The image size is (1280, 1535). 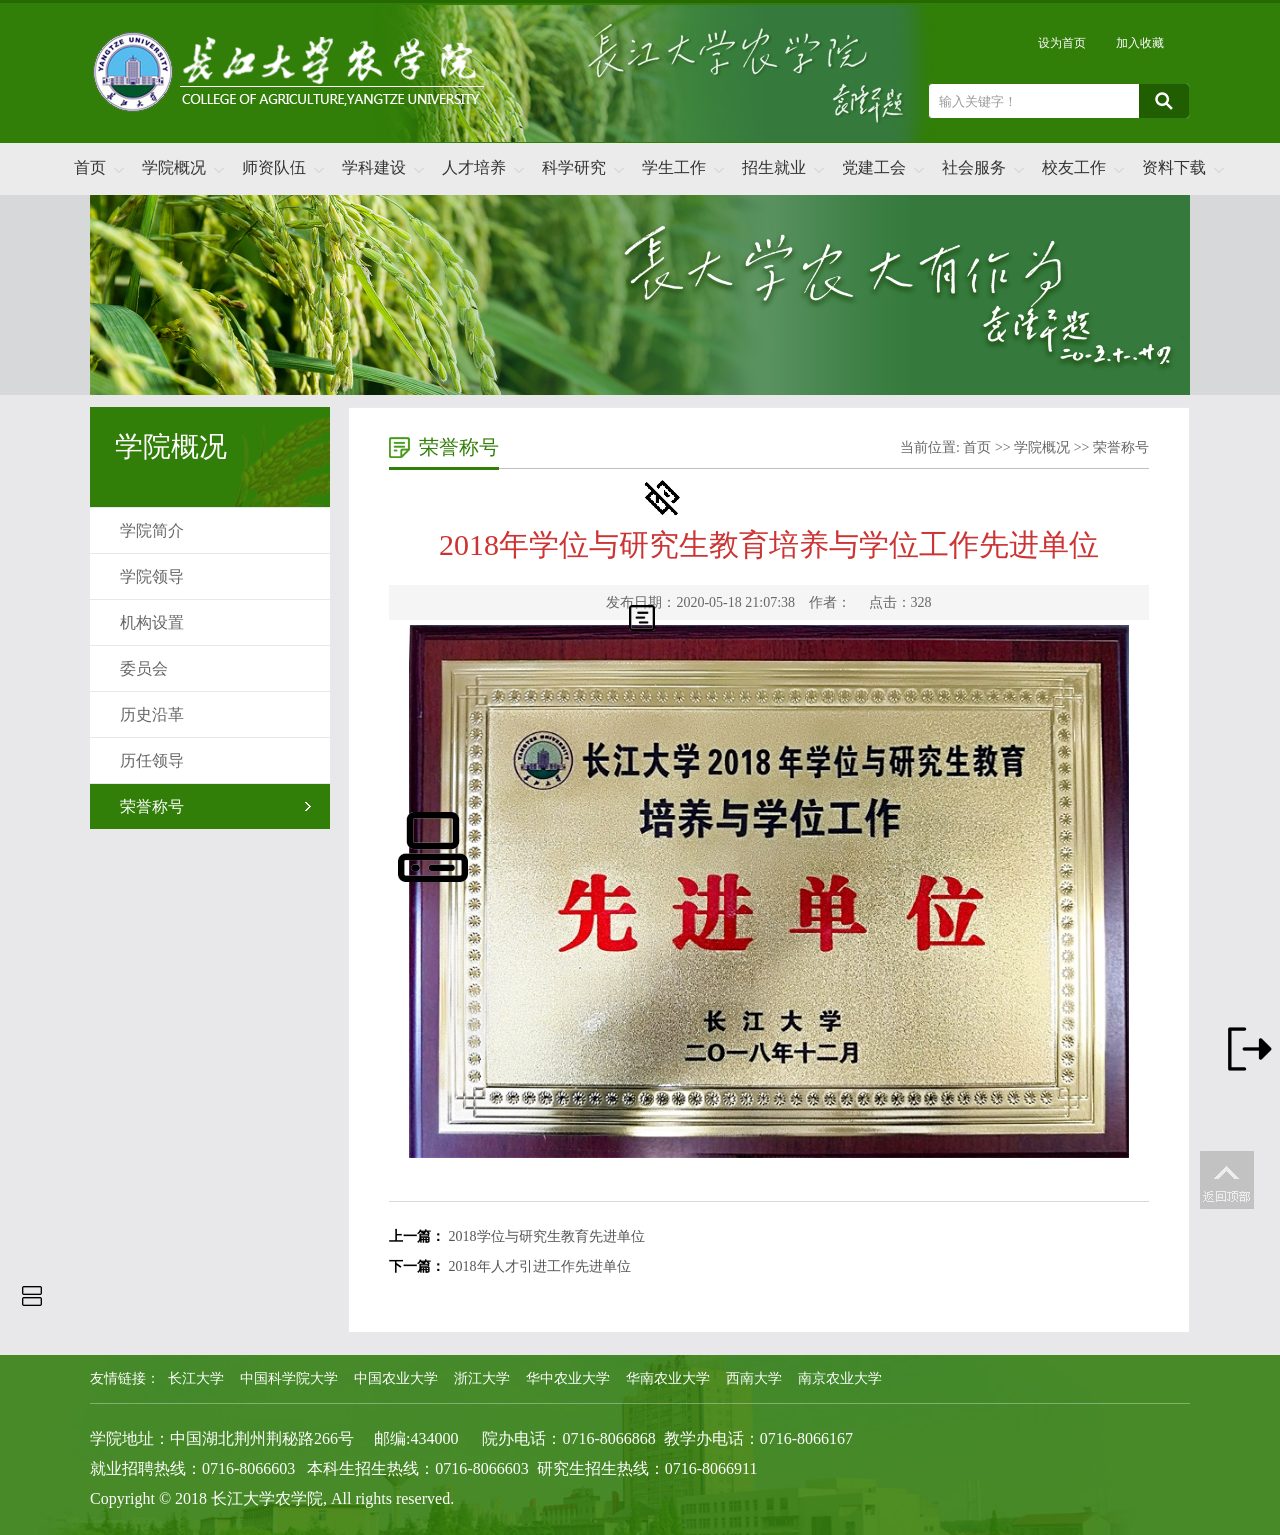 What do you see at coordinates (433, 847) in the screenshot?
I see `launch a github codespace` at bounding box center [433, 847].